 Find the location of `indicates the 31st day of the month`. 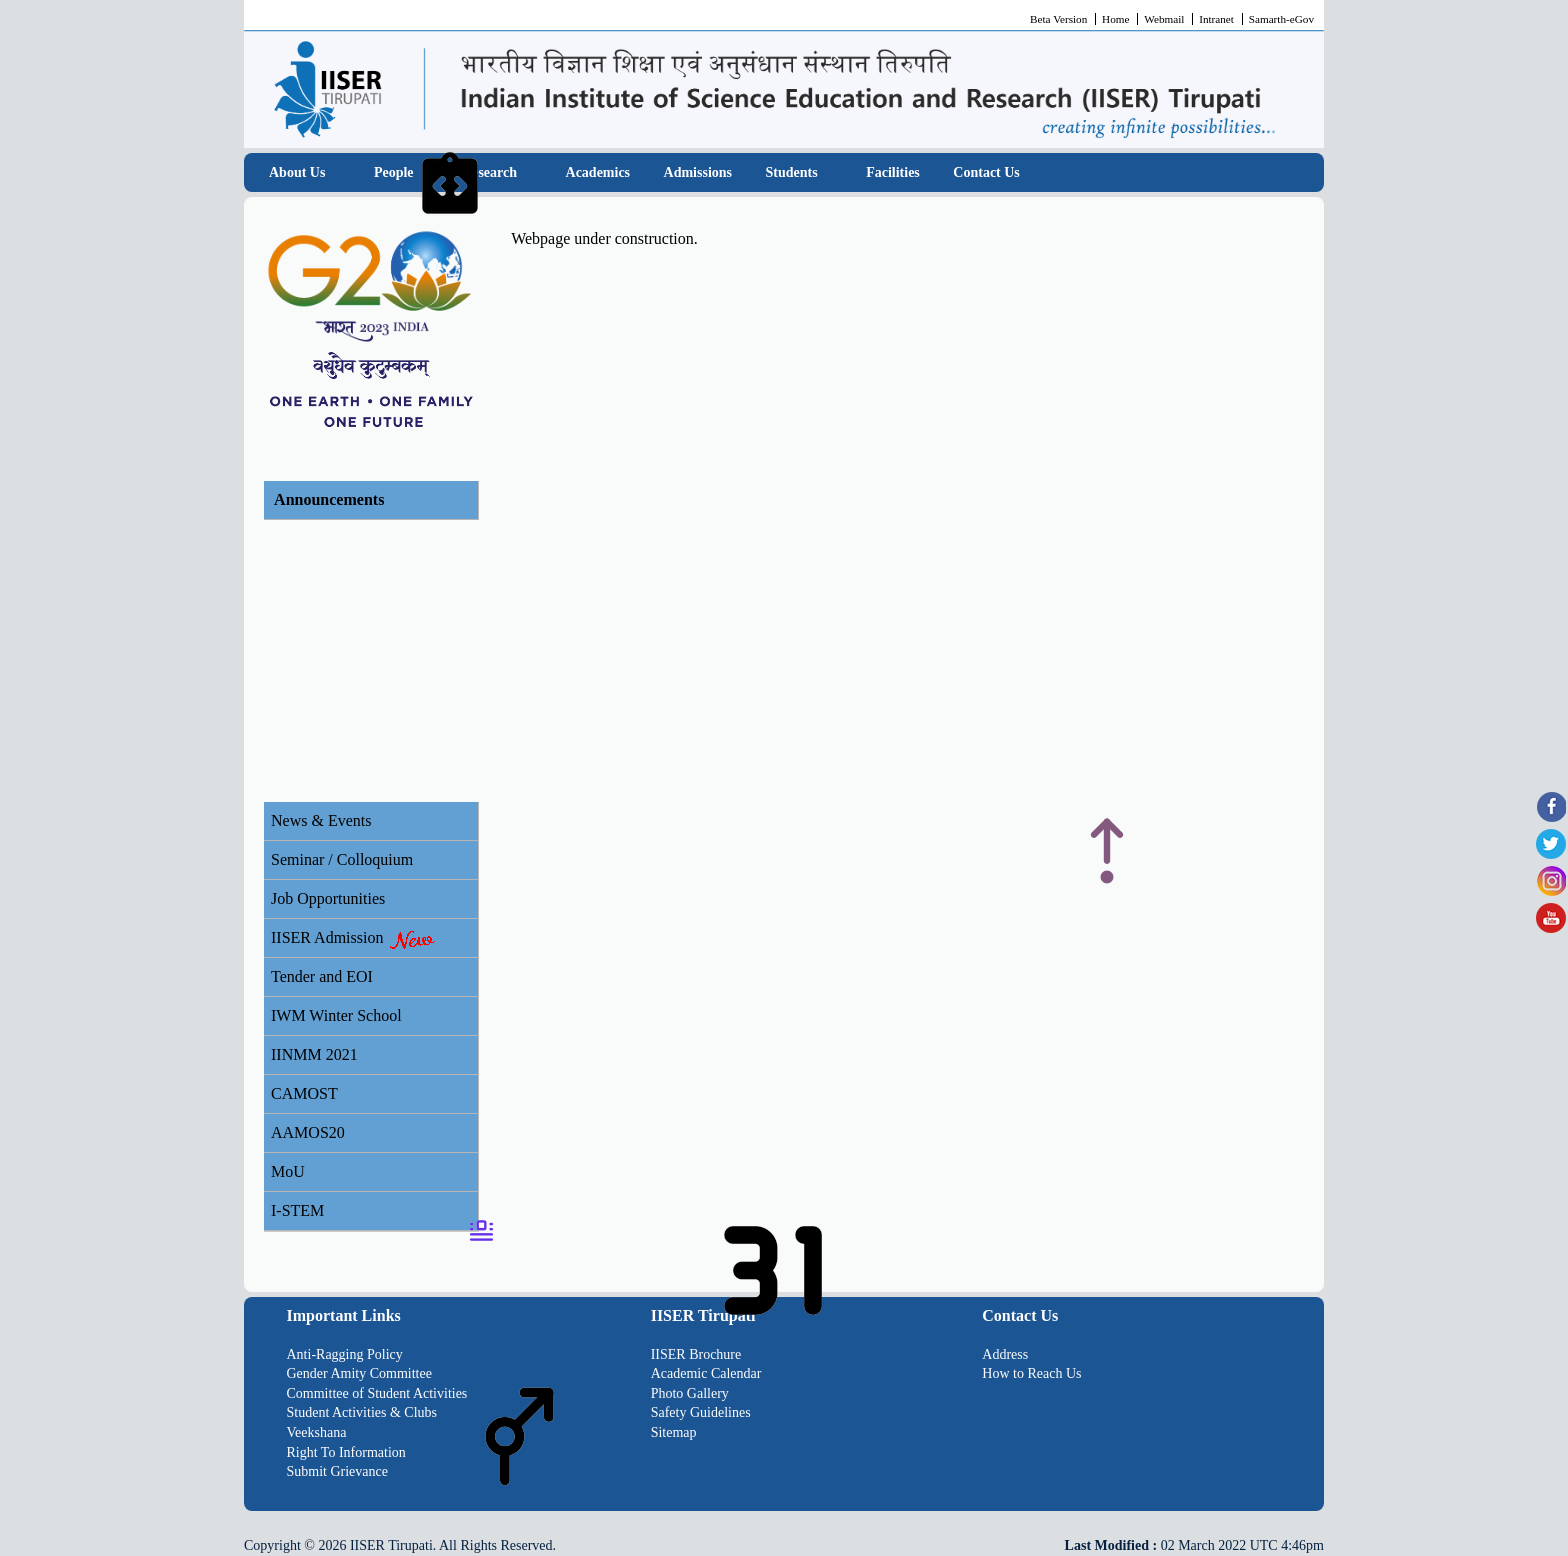

indicates the 31st day of the month is located at coordinates (777, 1270).